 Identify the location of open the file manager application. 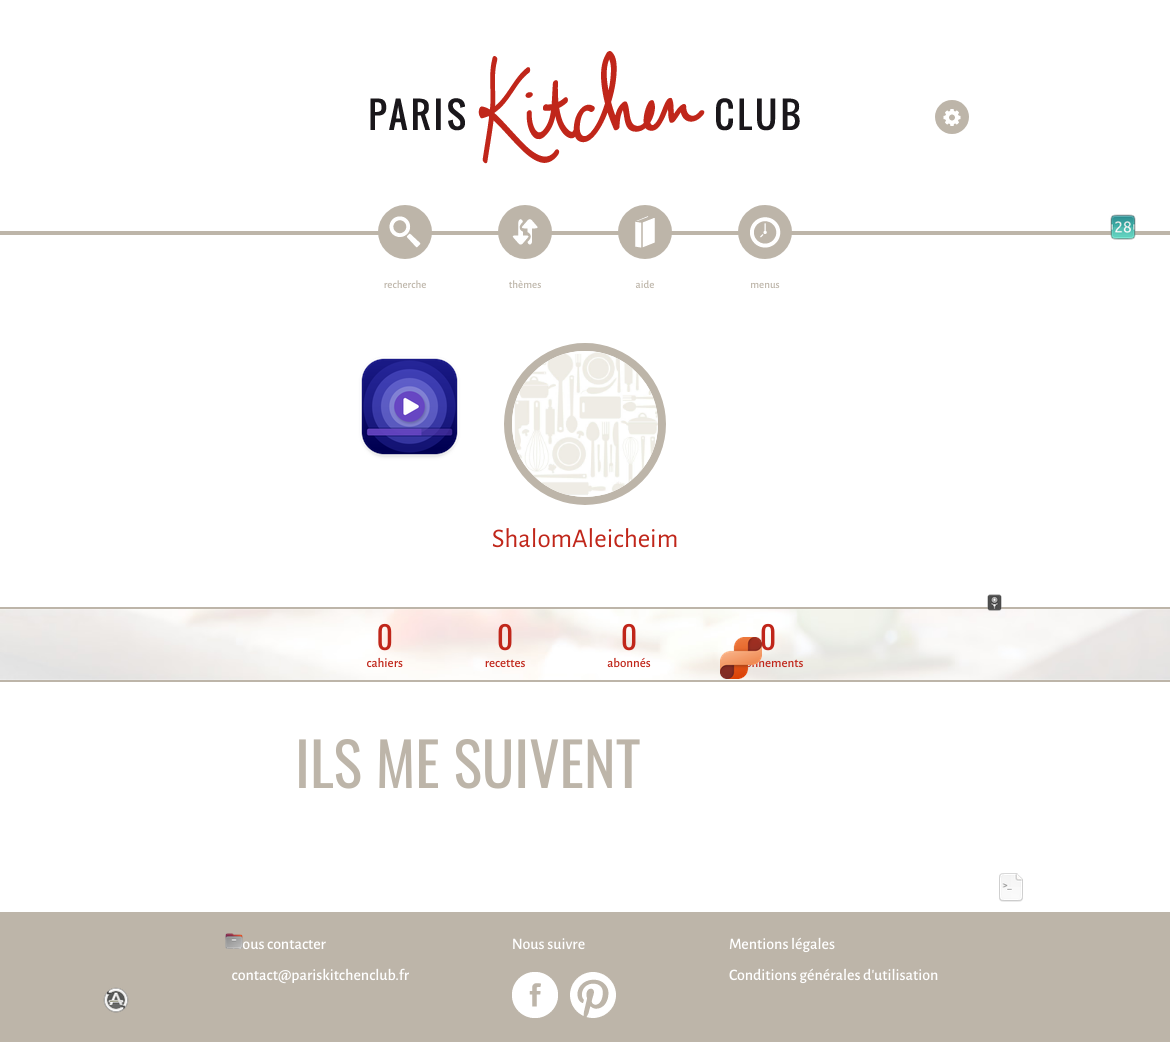
(234, 941).